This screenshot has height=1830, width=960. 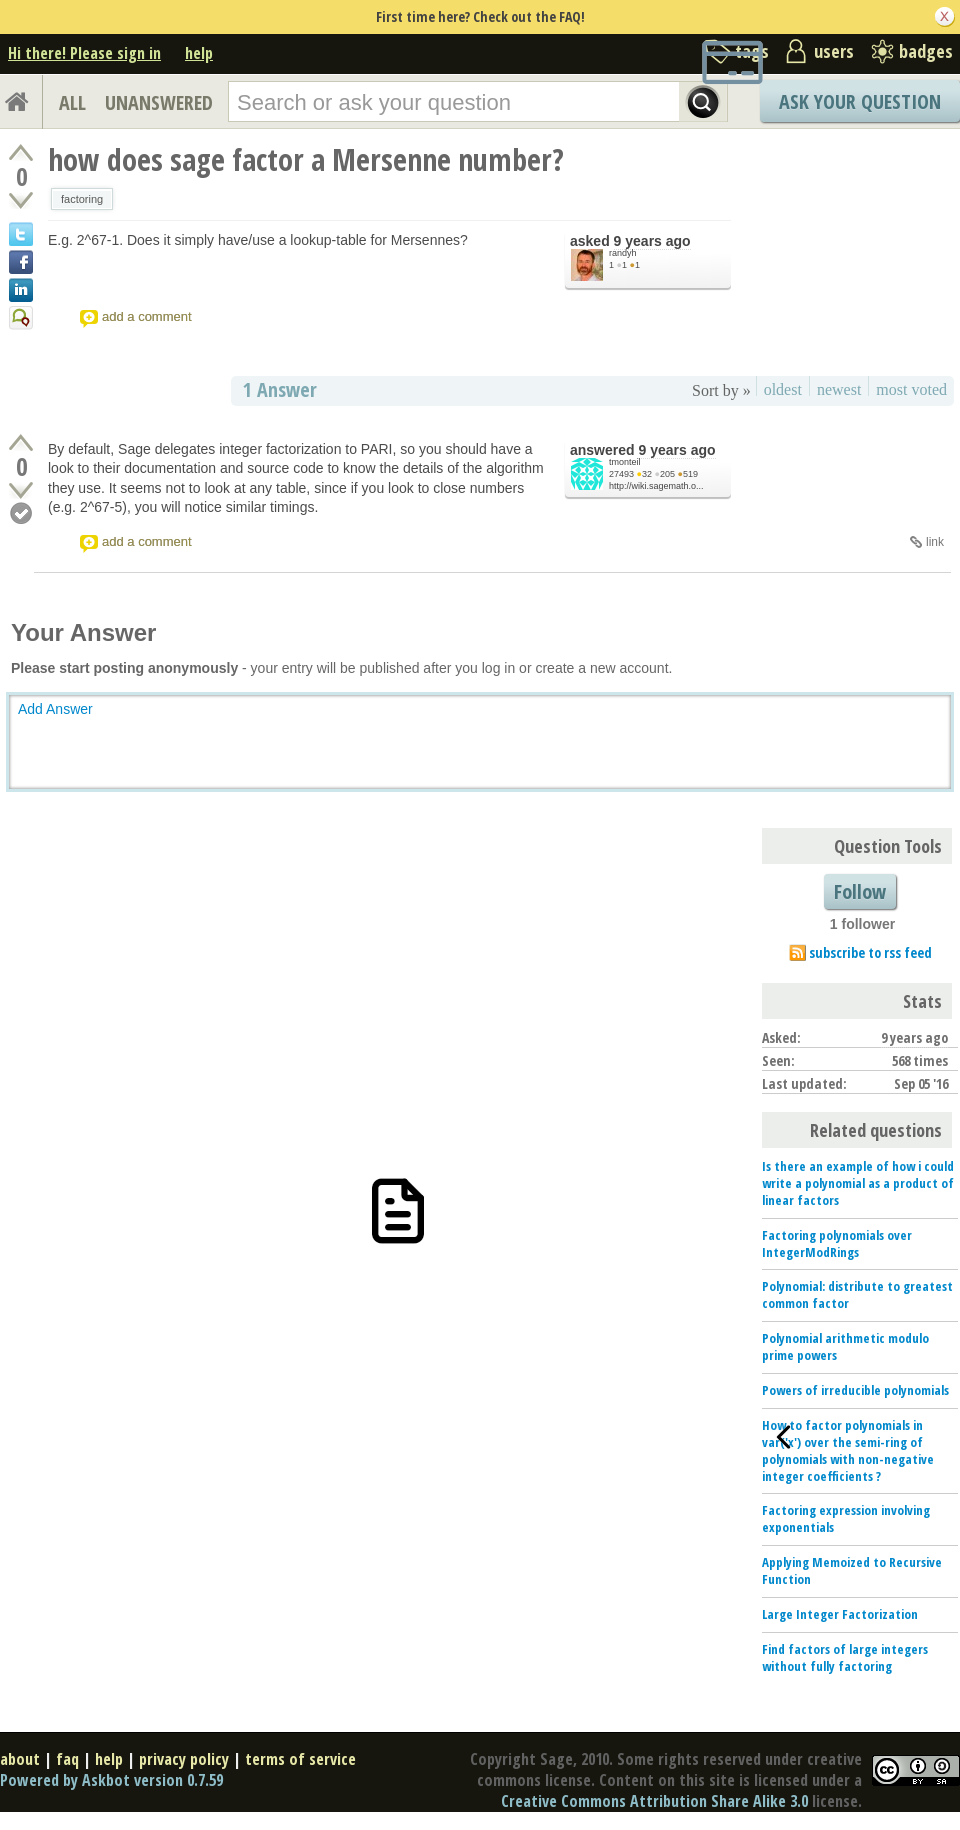 What do you see at coordinates (398, 1211) in the screenshot?
I see `view document contents` at bounding box center [398, 1211].